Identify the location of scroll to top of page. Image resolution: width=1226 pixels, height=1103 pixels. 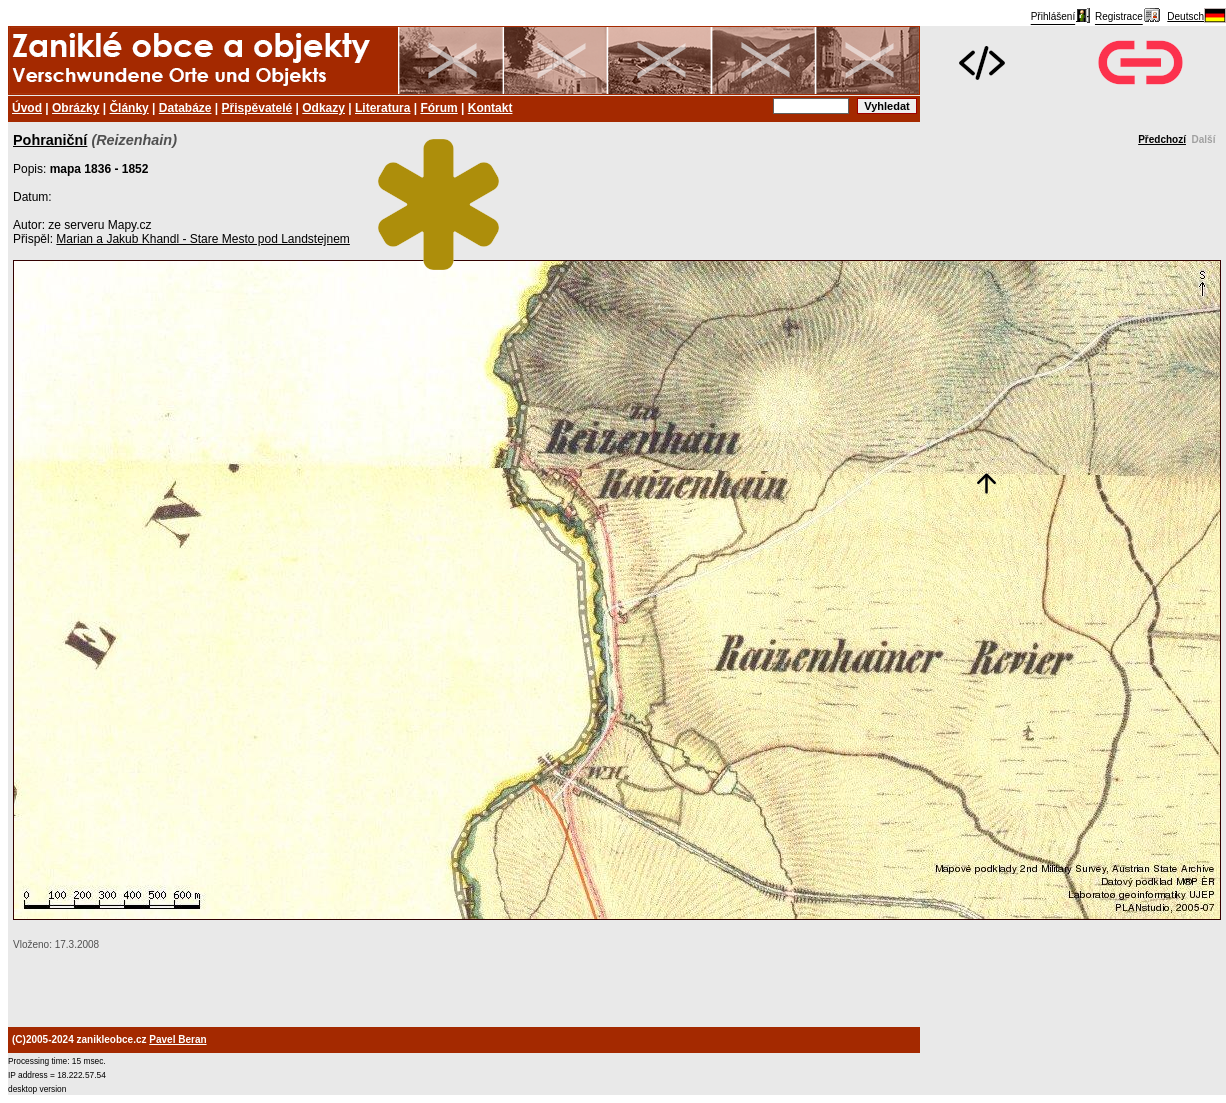
(986, 483).